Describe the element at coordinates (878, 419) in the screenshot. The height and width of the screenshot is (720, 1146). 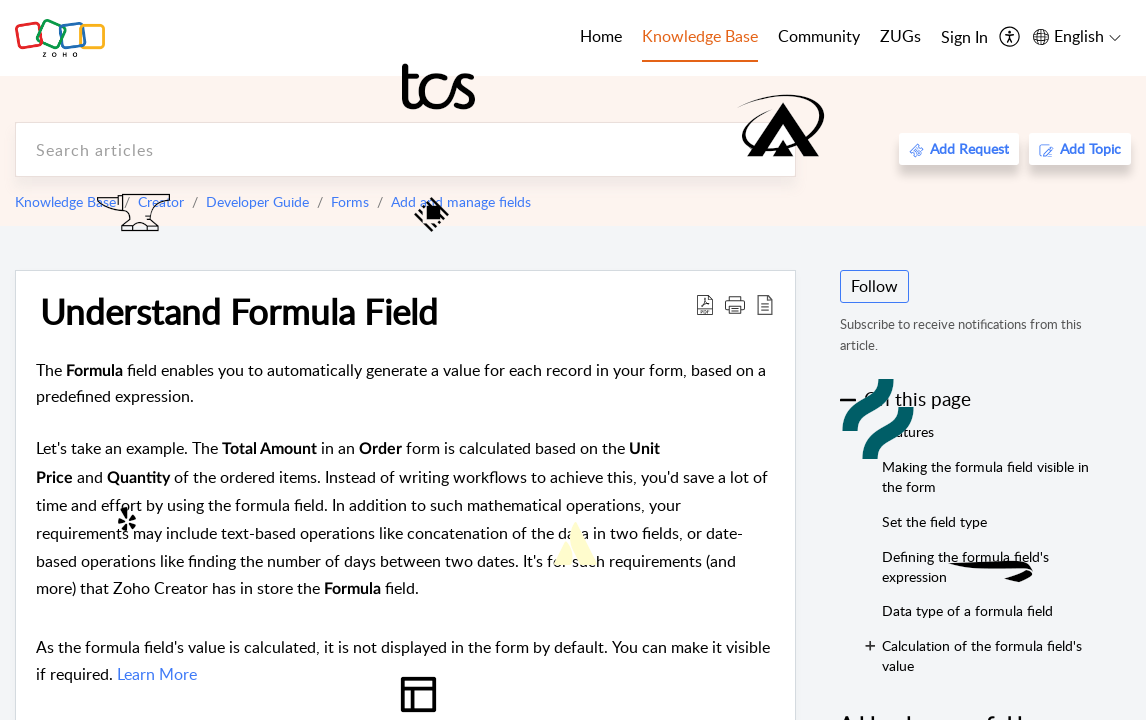
I see `hotjar analytics and feedback tool logo` at that location.